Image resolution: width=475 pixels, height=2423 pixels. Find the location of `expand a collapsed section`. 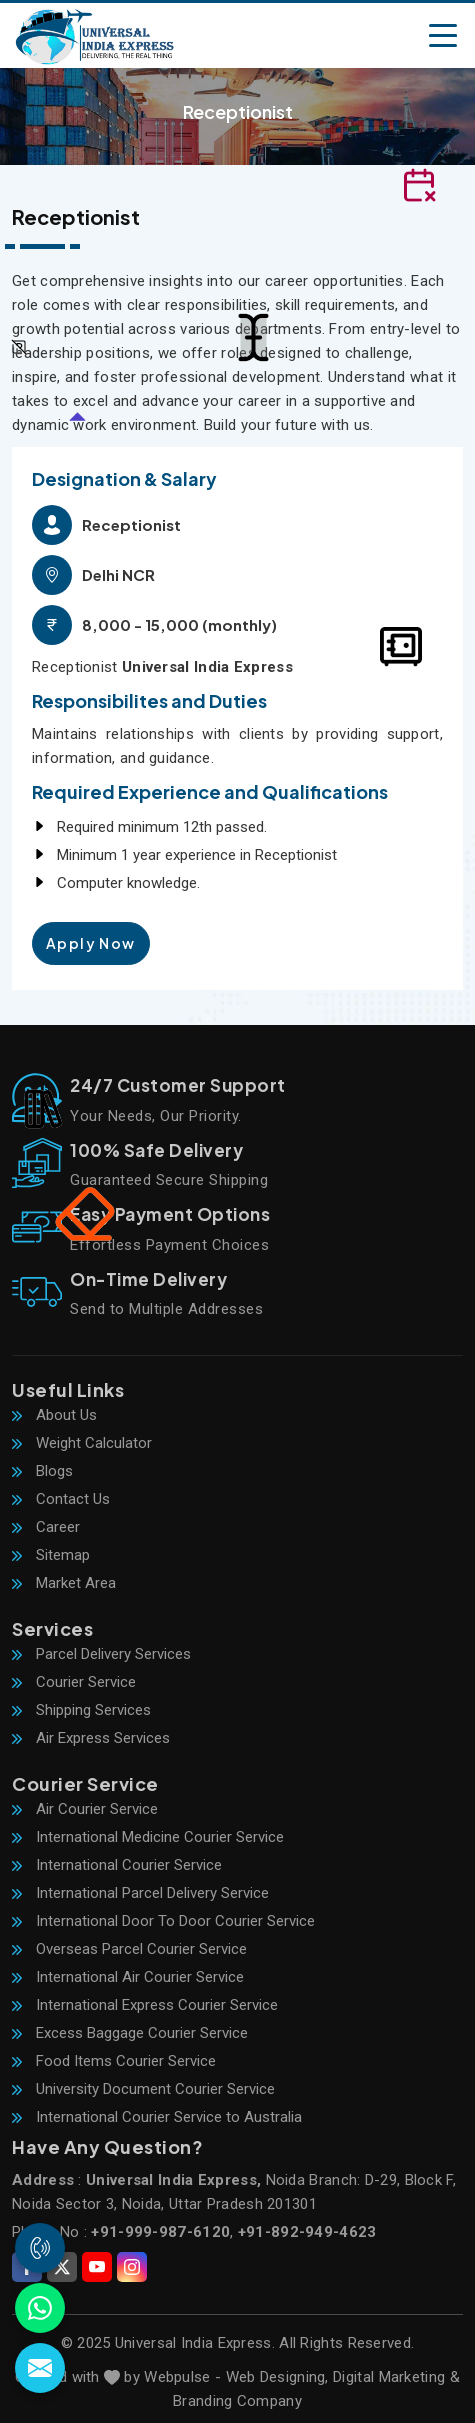

expand a collapsed section is located at coordinates (77, 416).